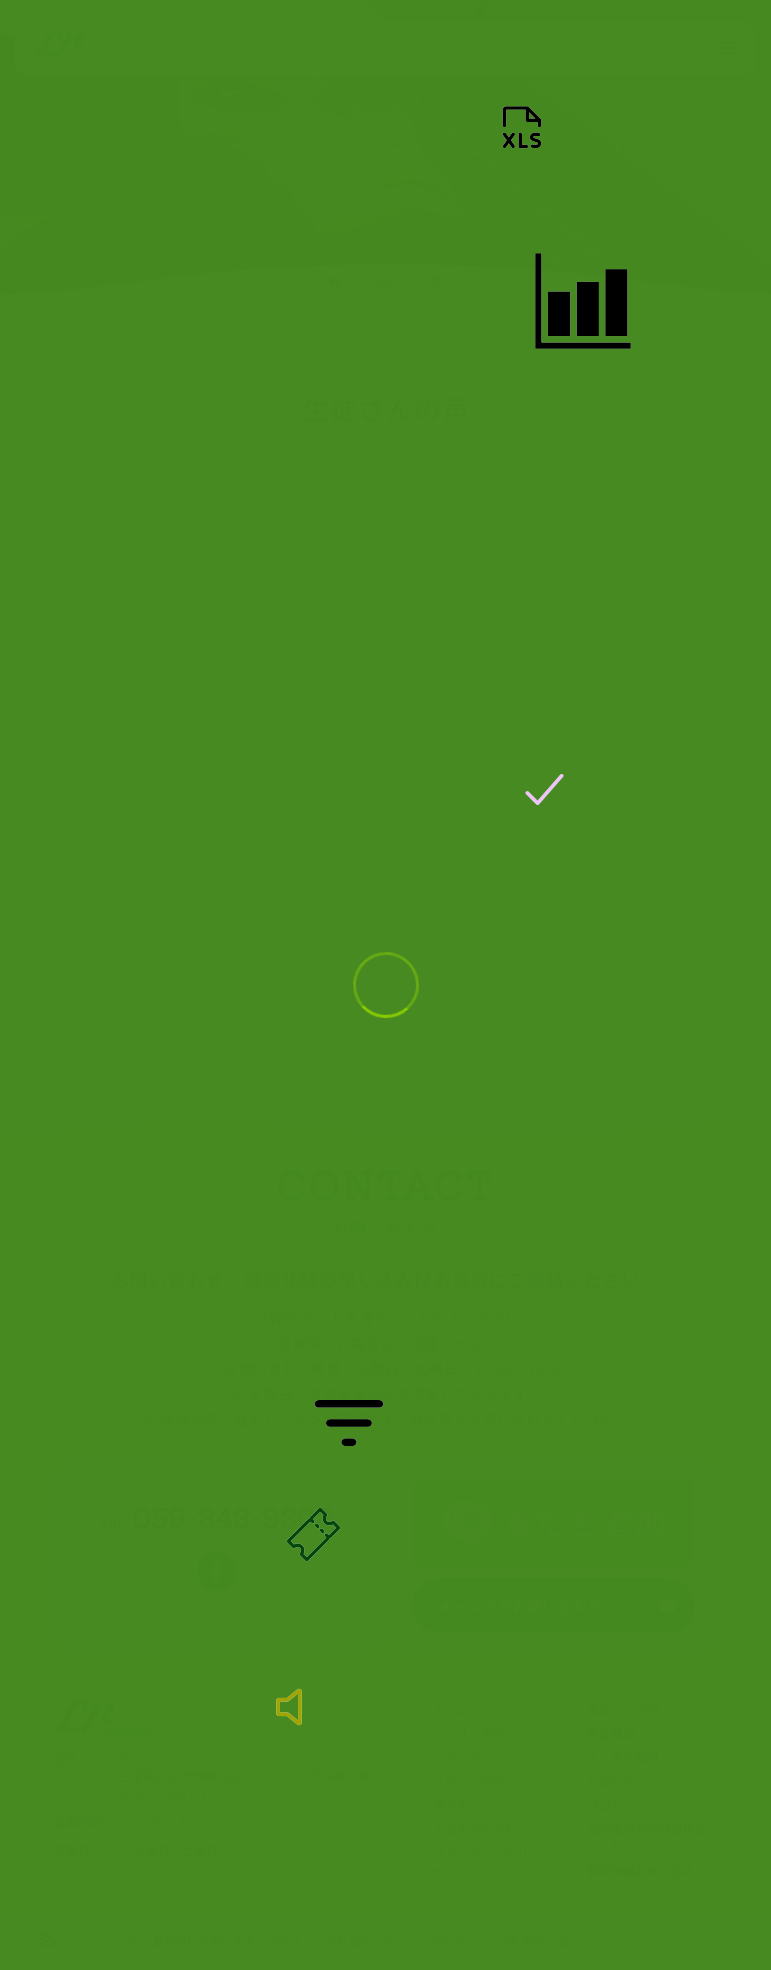 The image size is (771, 1970). Describe the element at coordinates (313, 1534) in the screenshot. I see `view your tickets or passes` at that location.